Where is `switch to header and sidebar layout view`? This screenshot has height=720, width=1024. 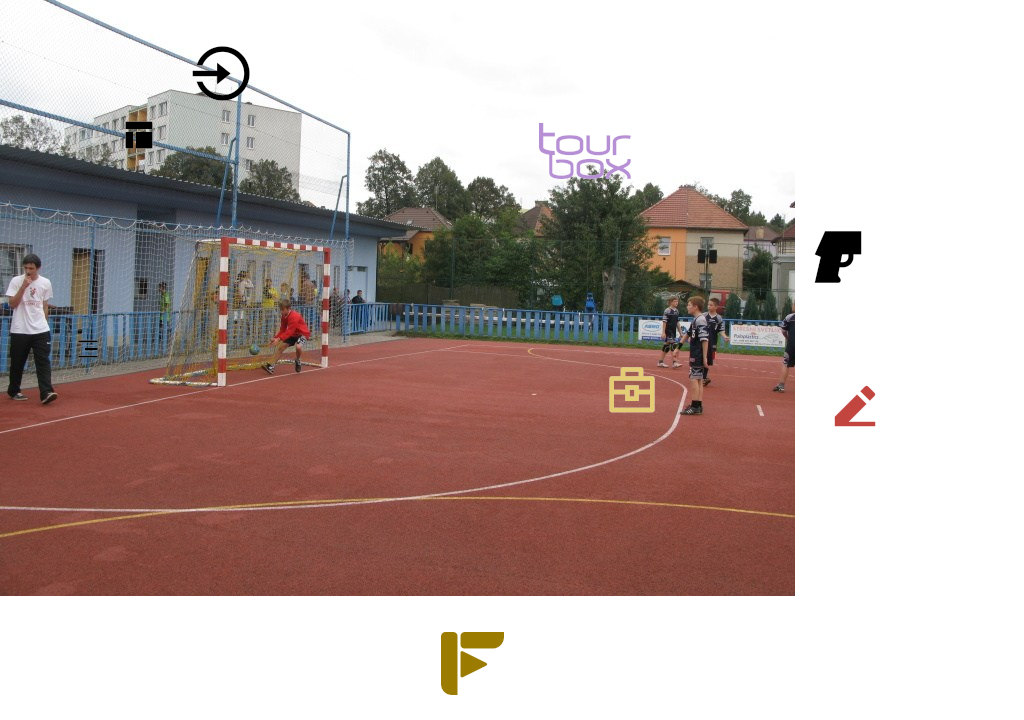
switch to header and sidebar layout view is located at coordinates (139, 135).